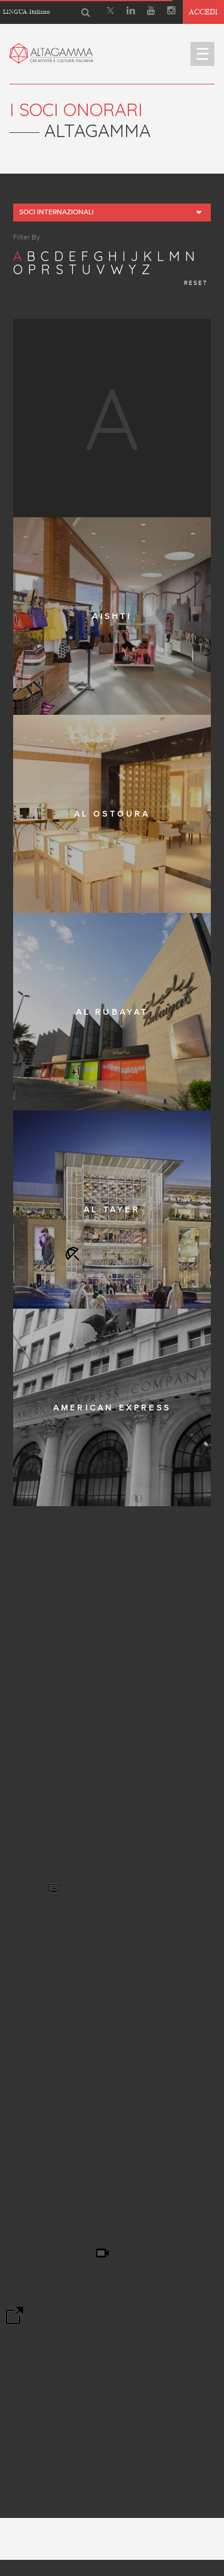  I want to click on access DVR or recorded content, so click(54, 1888).